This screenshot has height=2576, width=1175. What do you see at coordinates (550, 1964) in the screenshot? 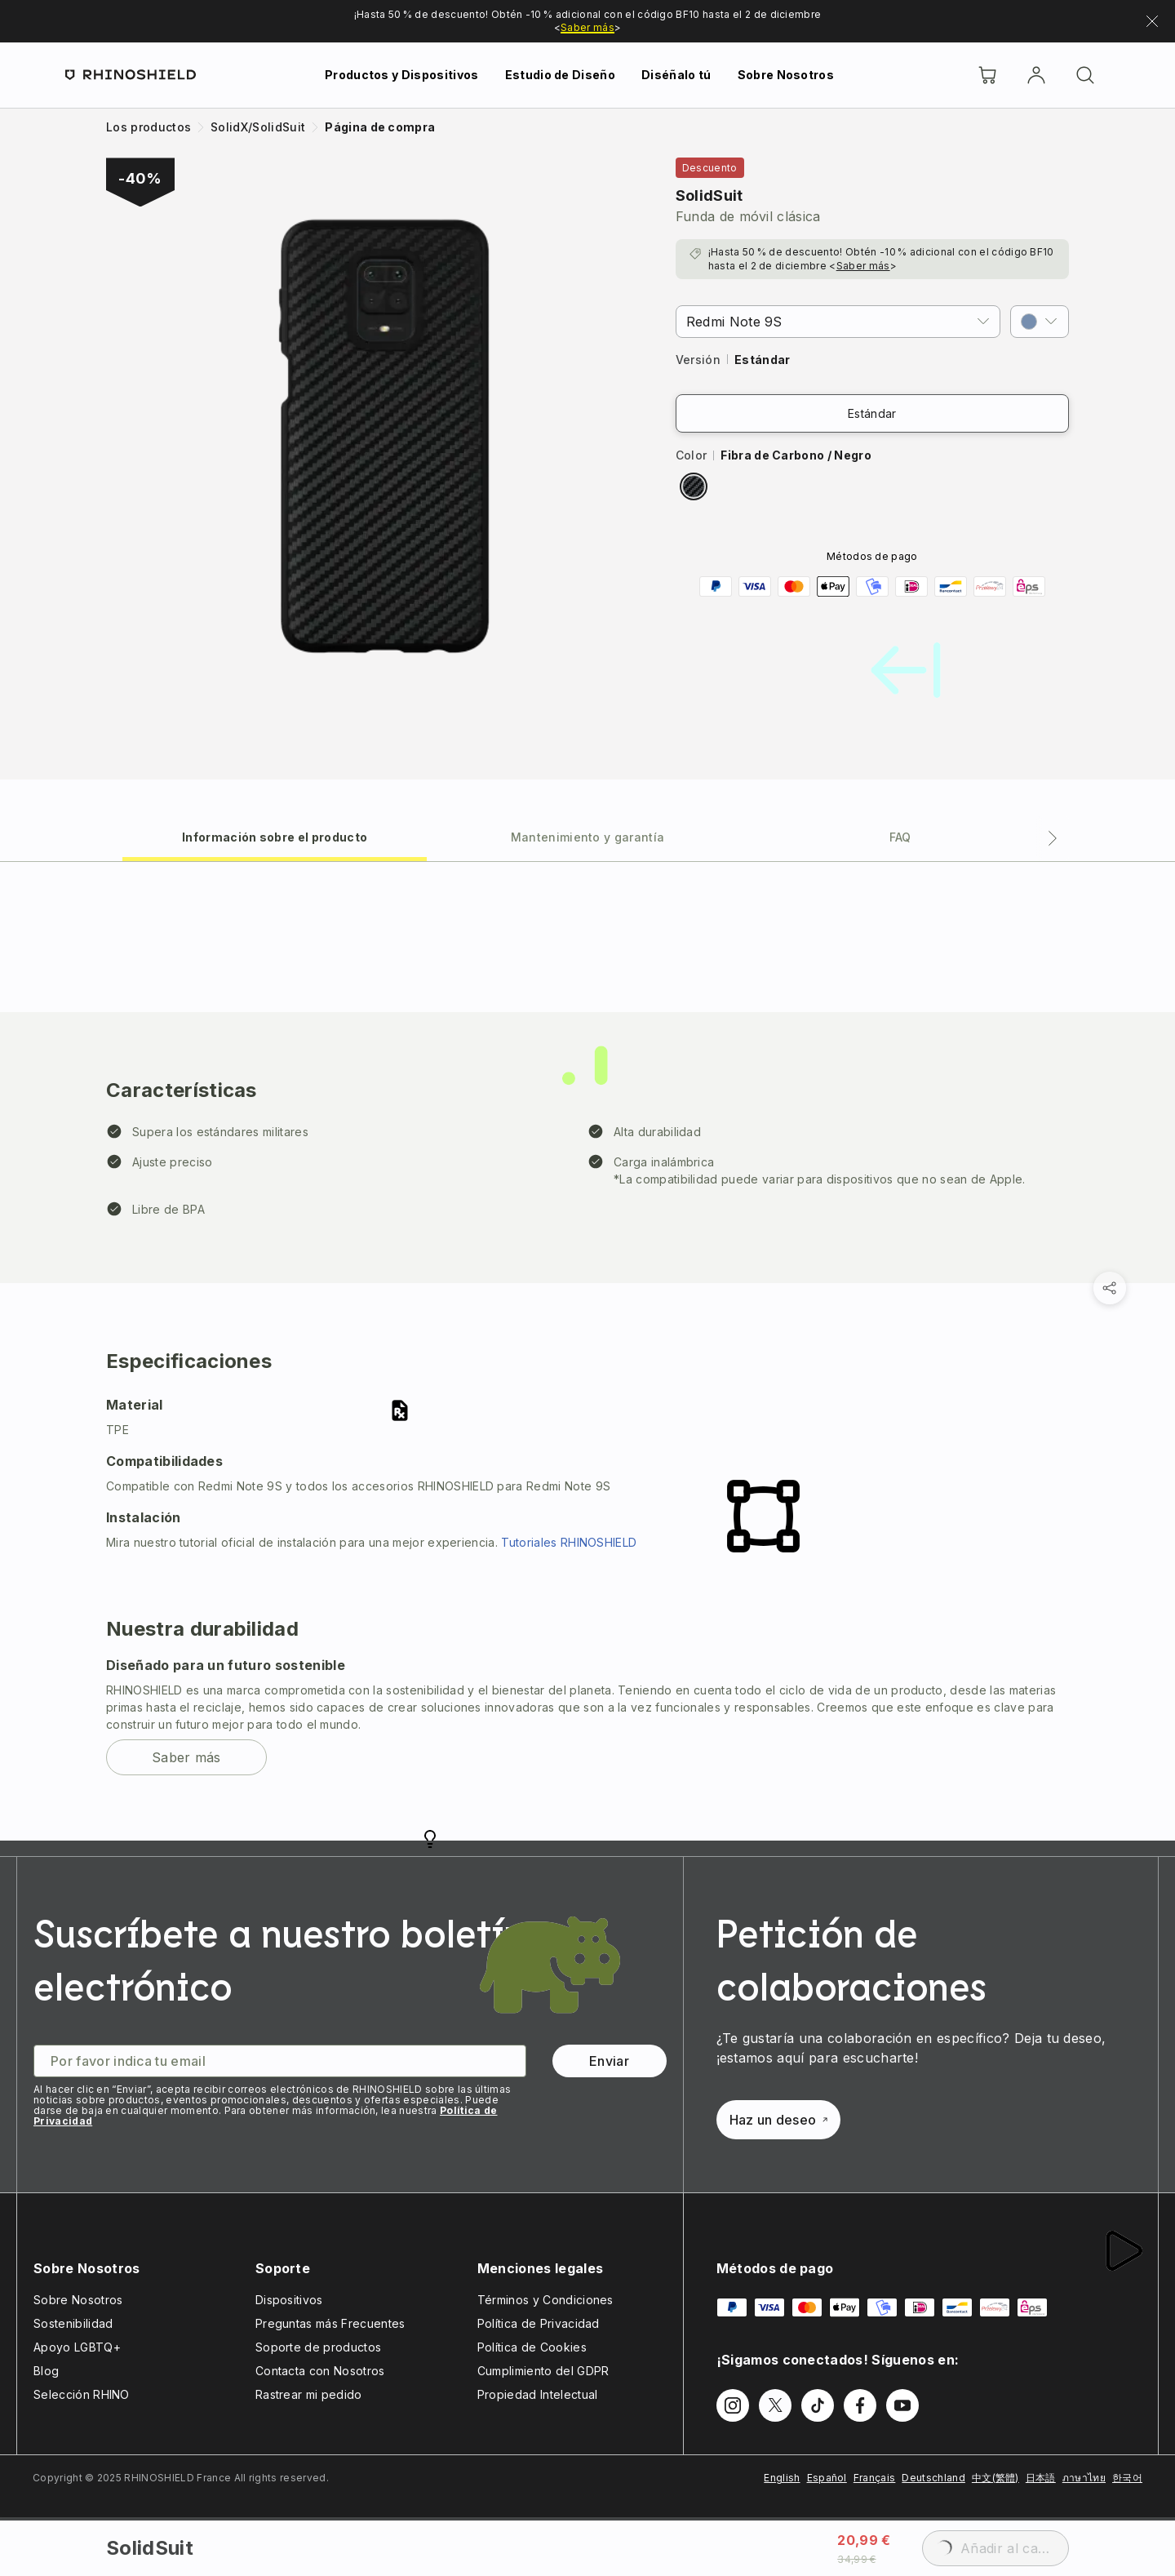
I see `hippo animal icon` at bounding box center [550, 1964].